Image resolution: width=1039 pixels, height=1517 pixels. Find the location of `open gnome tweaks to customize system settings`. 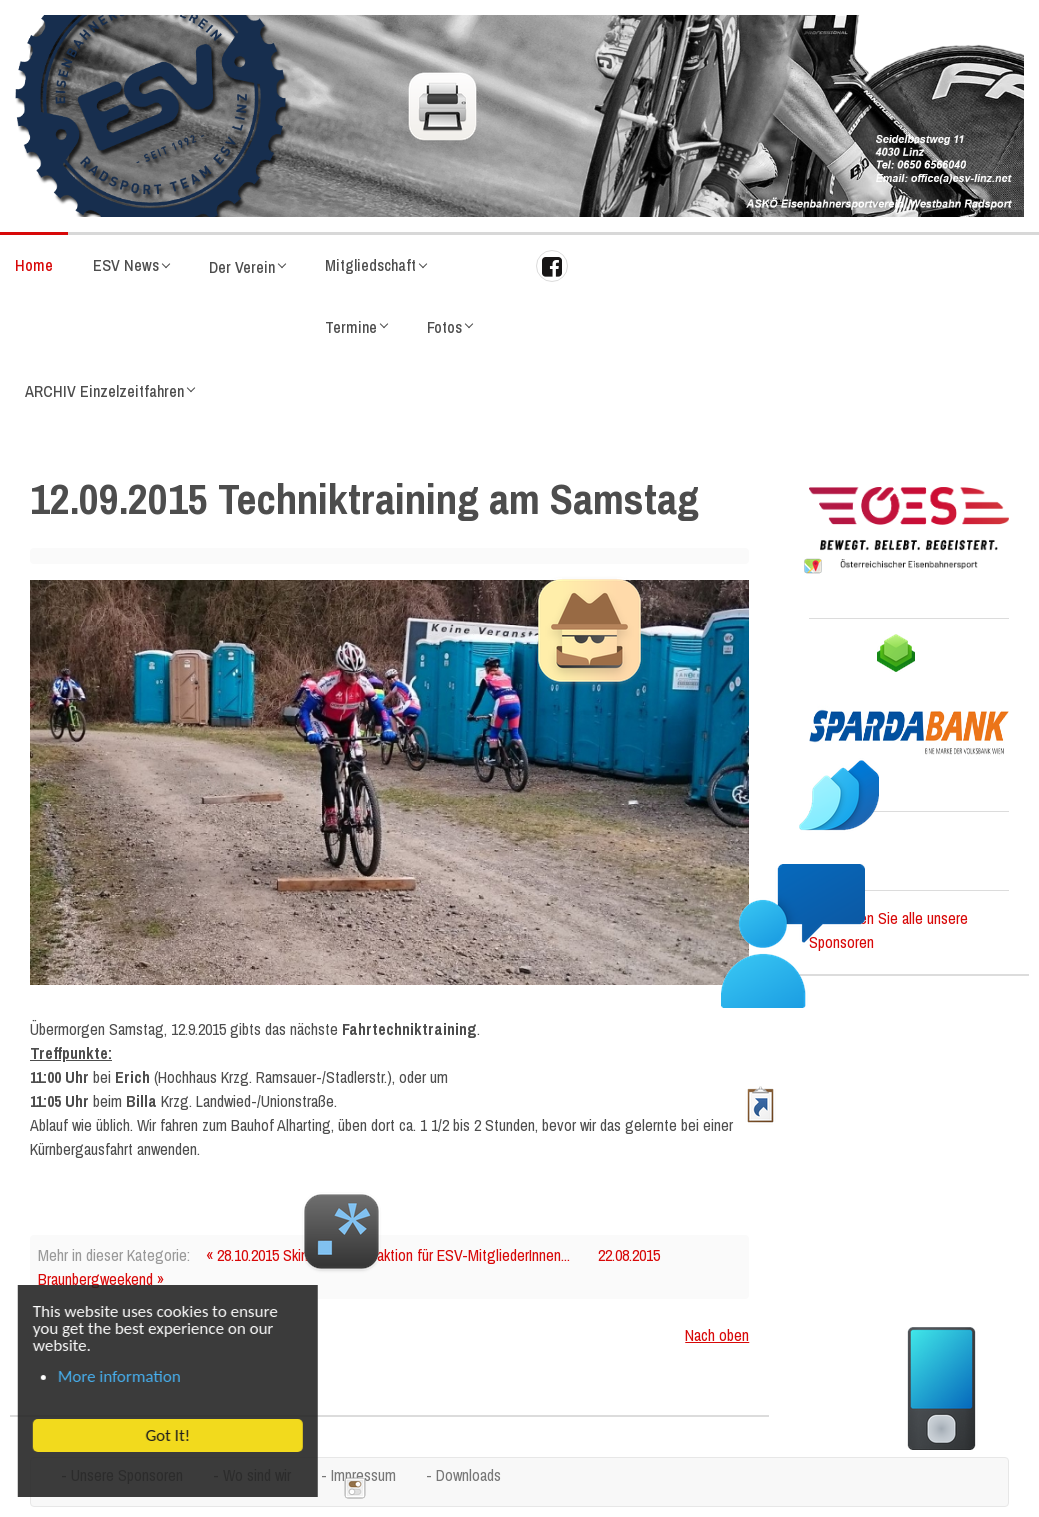

open gnome tweaks to customize system settings is located at coordinates (355, 1488).